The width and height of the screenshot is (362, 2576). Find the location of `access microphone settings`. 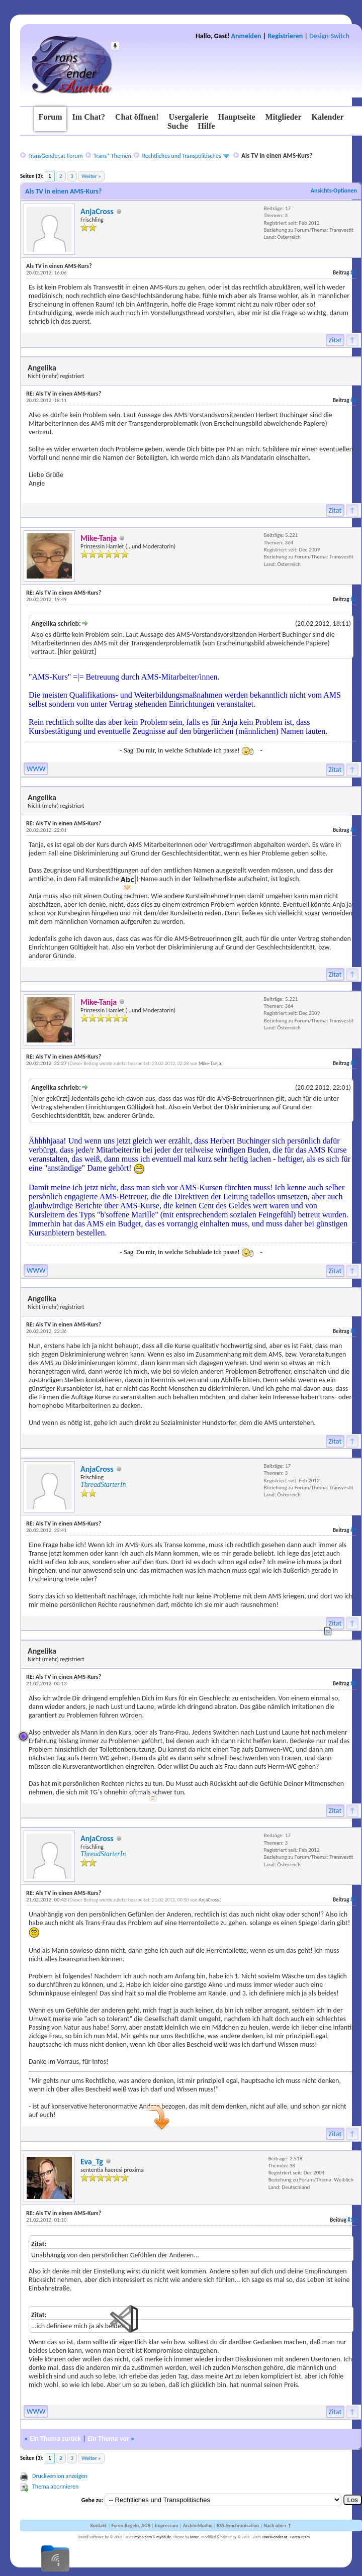

access microphone settings is located at coordinates (115, 46).